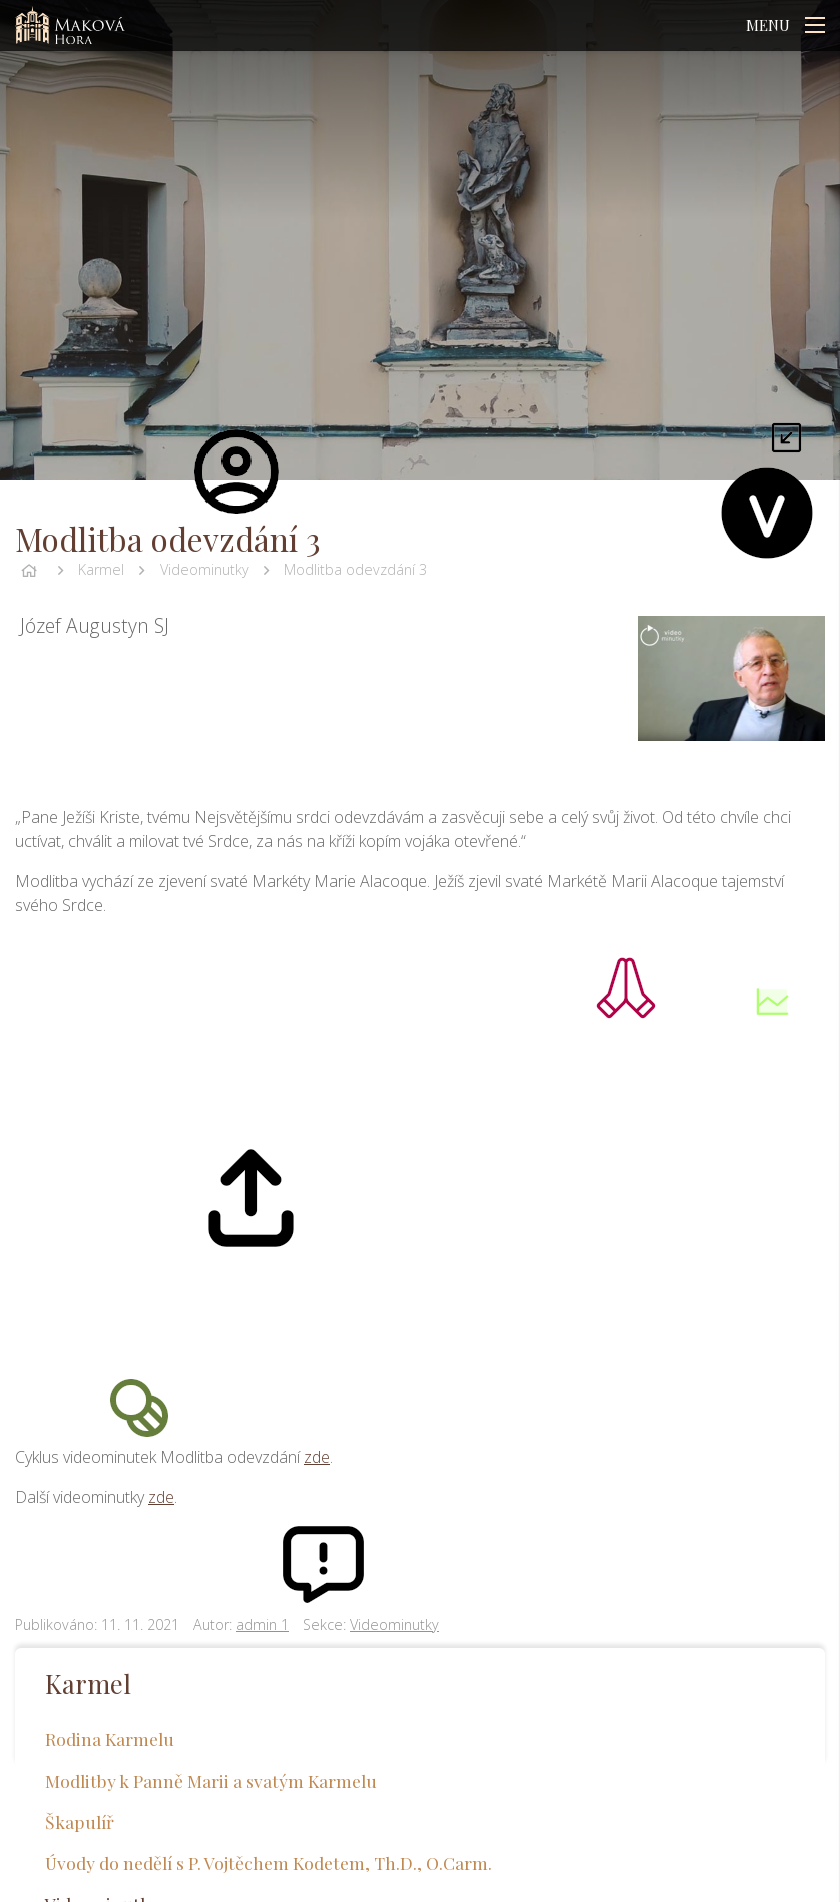 This screenshot has width=840, height=1902. Describe the element at coordinates (772, 1001) in the screenshot. I see `view analytics or performance data` at that location.